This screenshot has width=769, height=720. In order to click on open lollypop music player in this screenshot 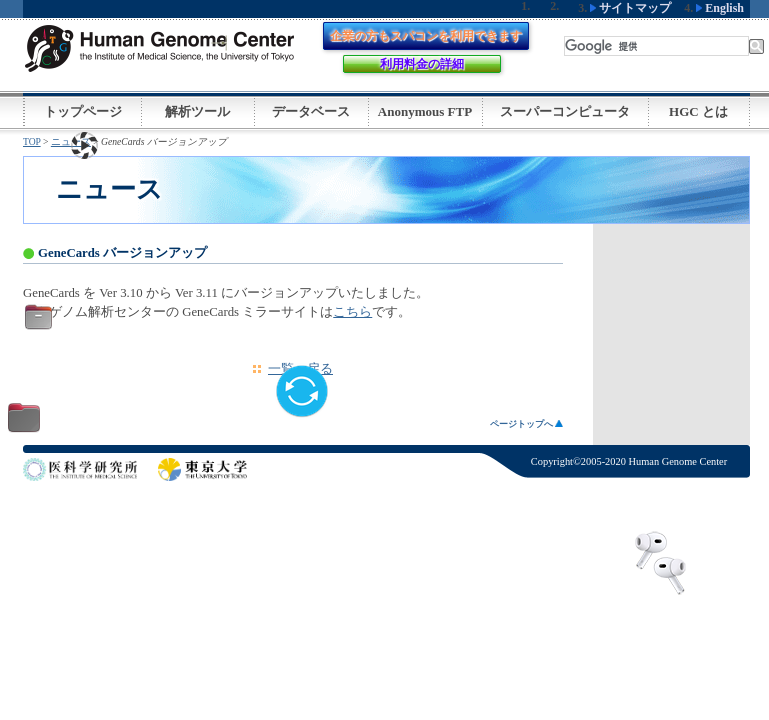, I will do `click(84, 145)`.